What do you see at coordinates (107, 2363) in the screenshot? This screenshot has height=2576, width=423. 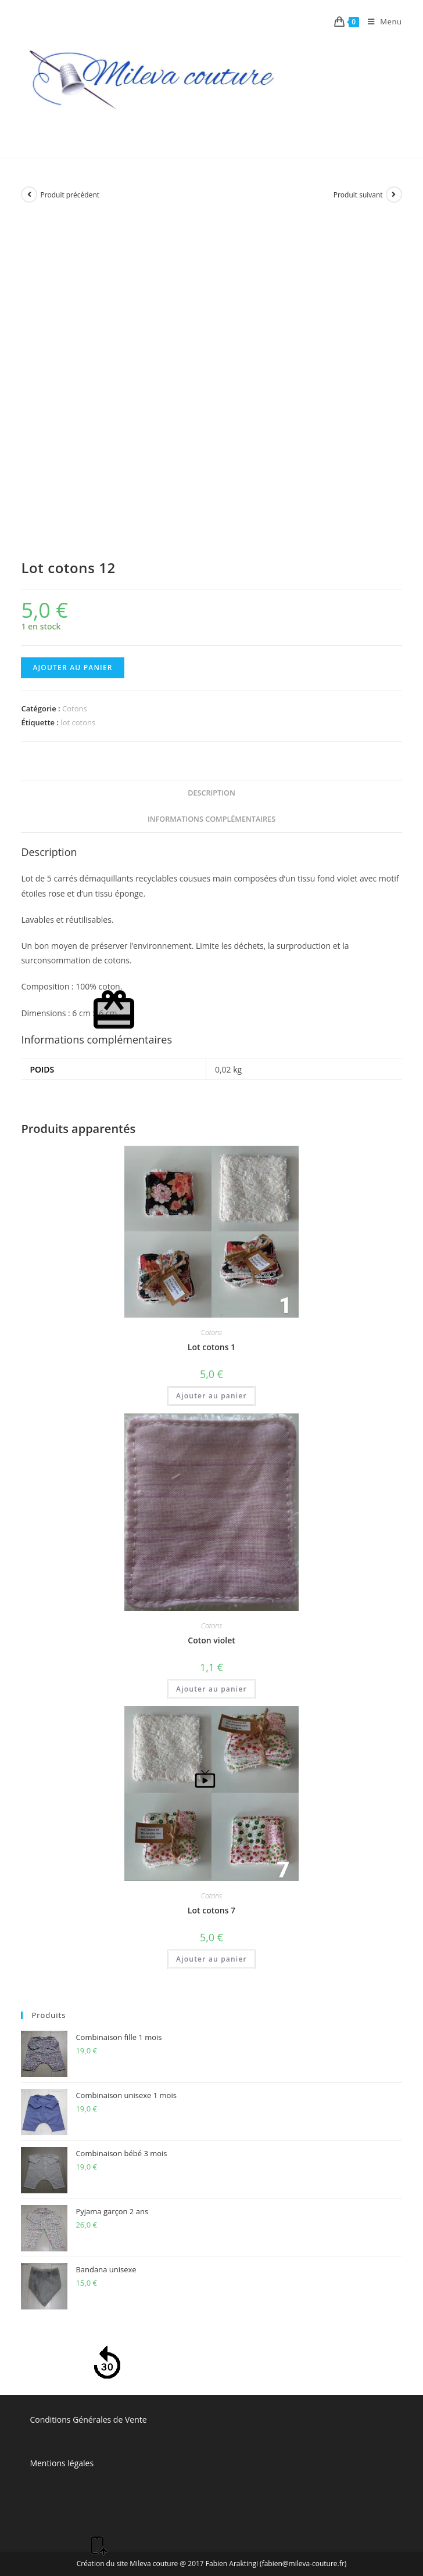 I see `replay the last 30 seconds` at bounding box center [107, 2363].